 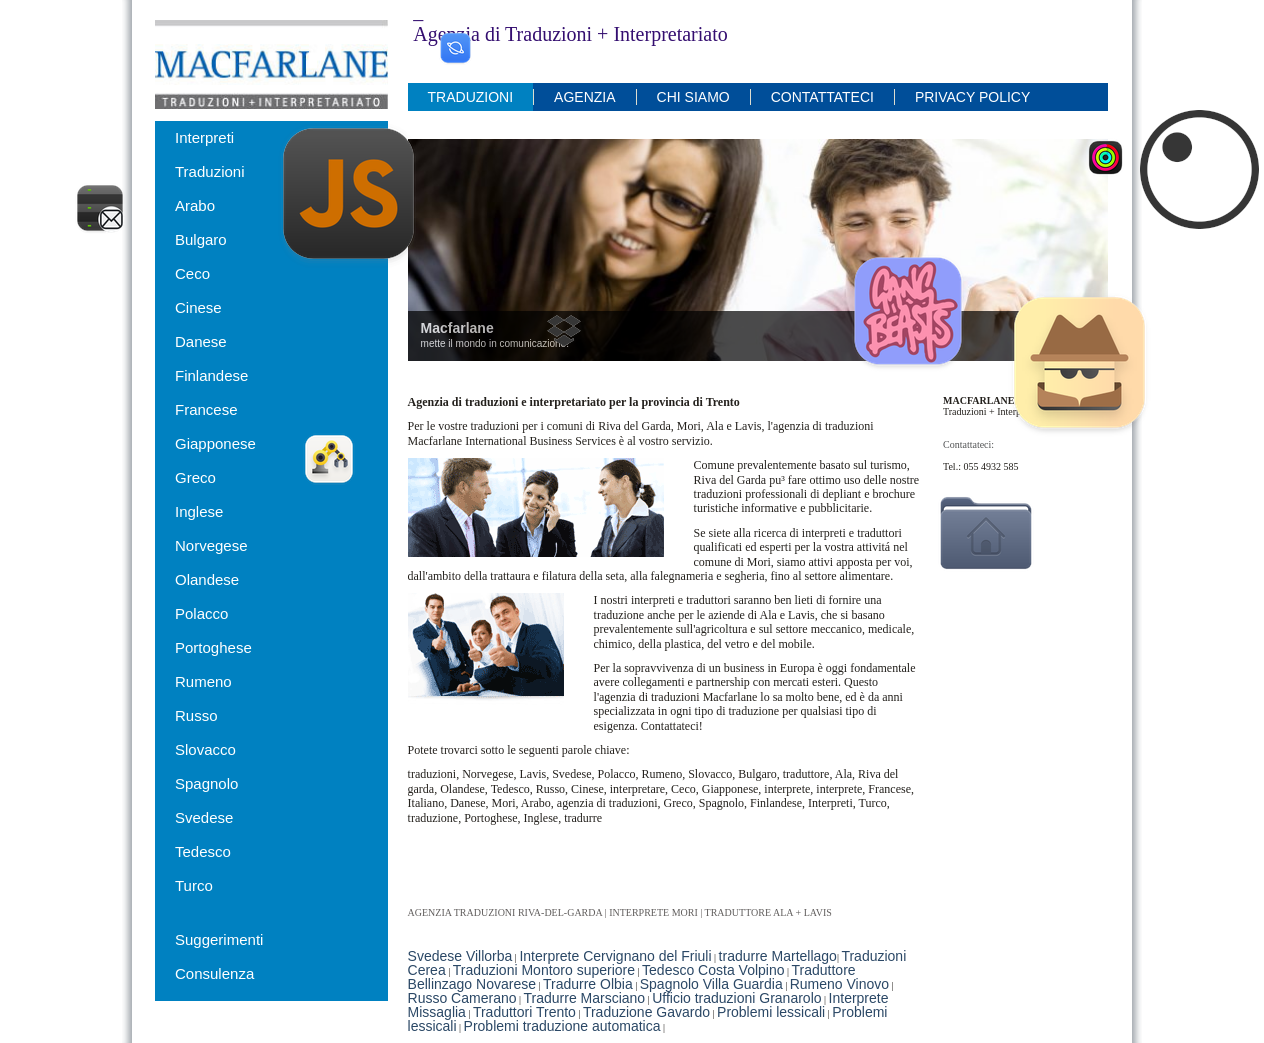 What do you see at coordinates (986, 533) in the screenshot?
I see `open your home folder` at bounding box center [986, 533].